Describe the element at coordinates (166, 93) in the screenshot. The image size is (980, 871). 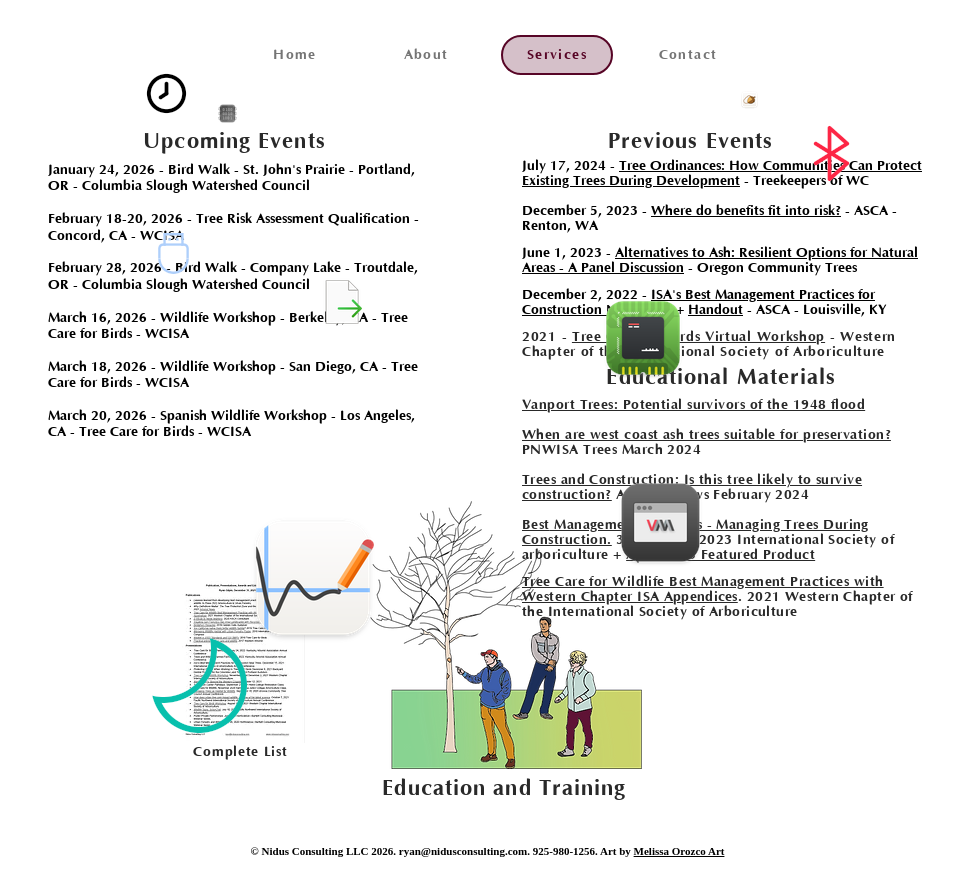
I see `view current time` at that location.